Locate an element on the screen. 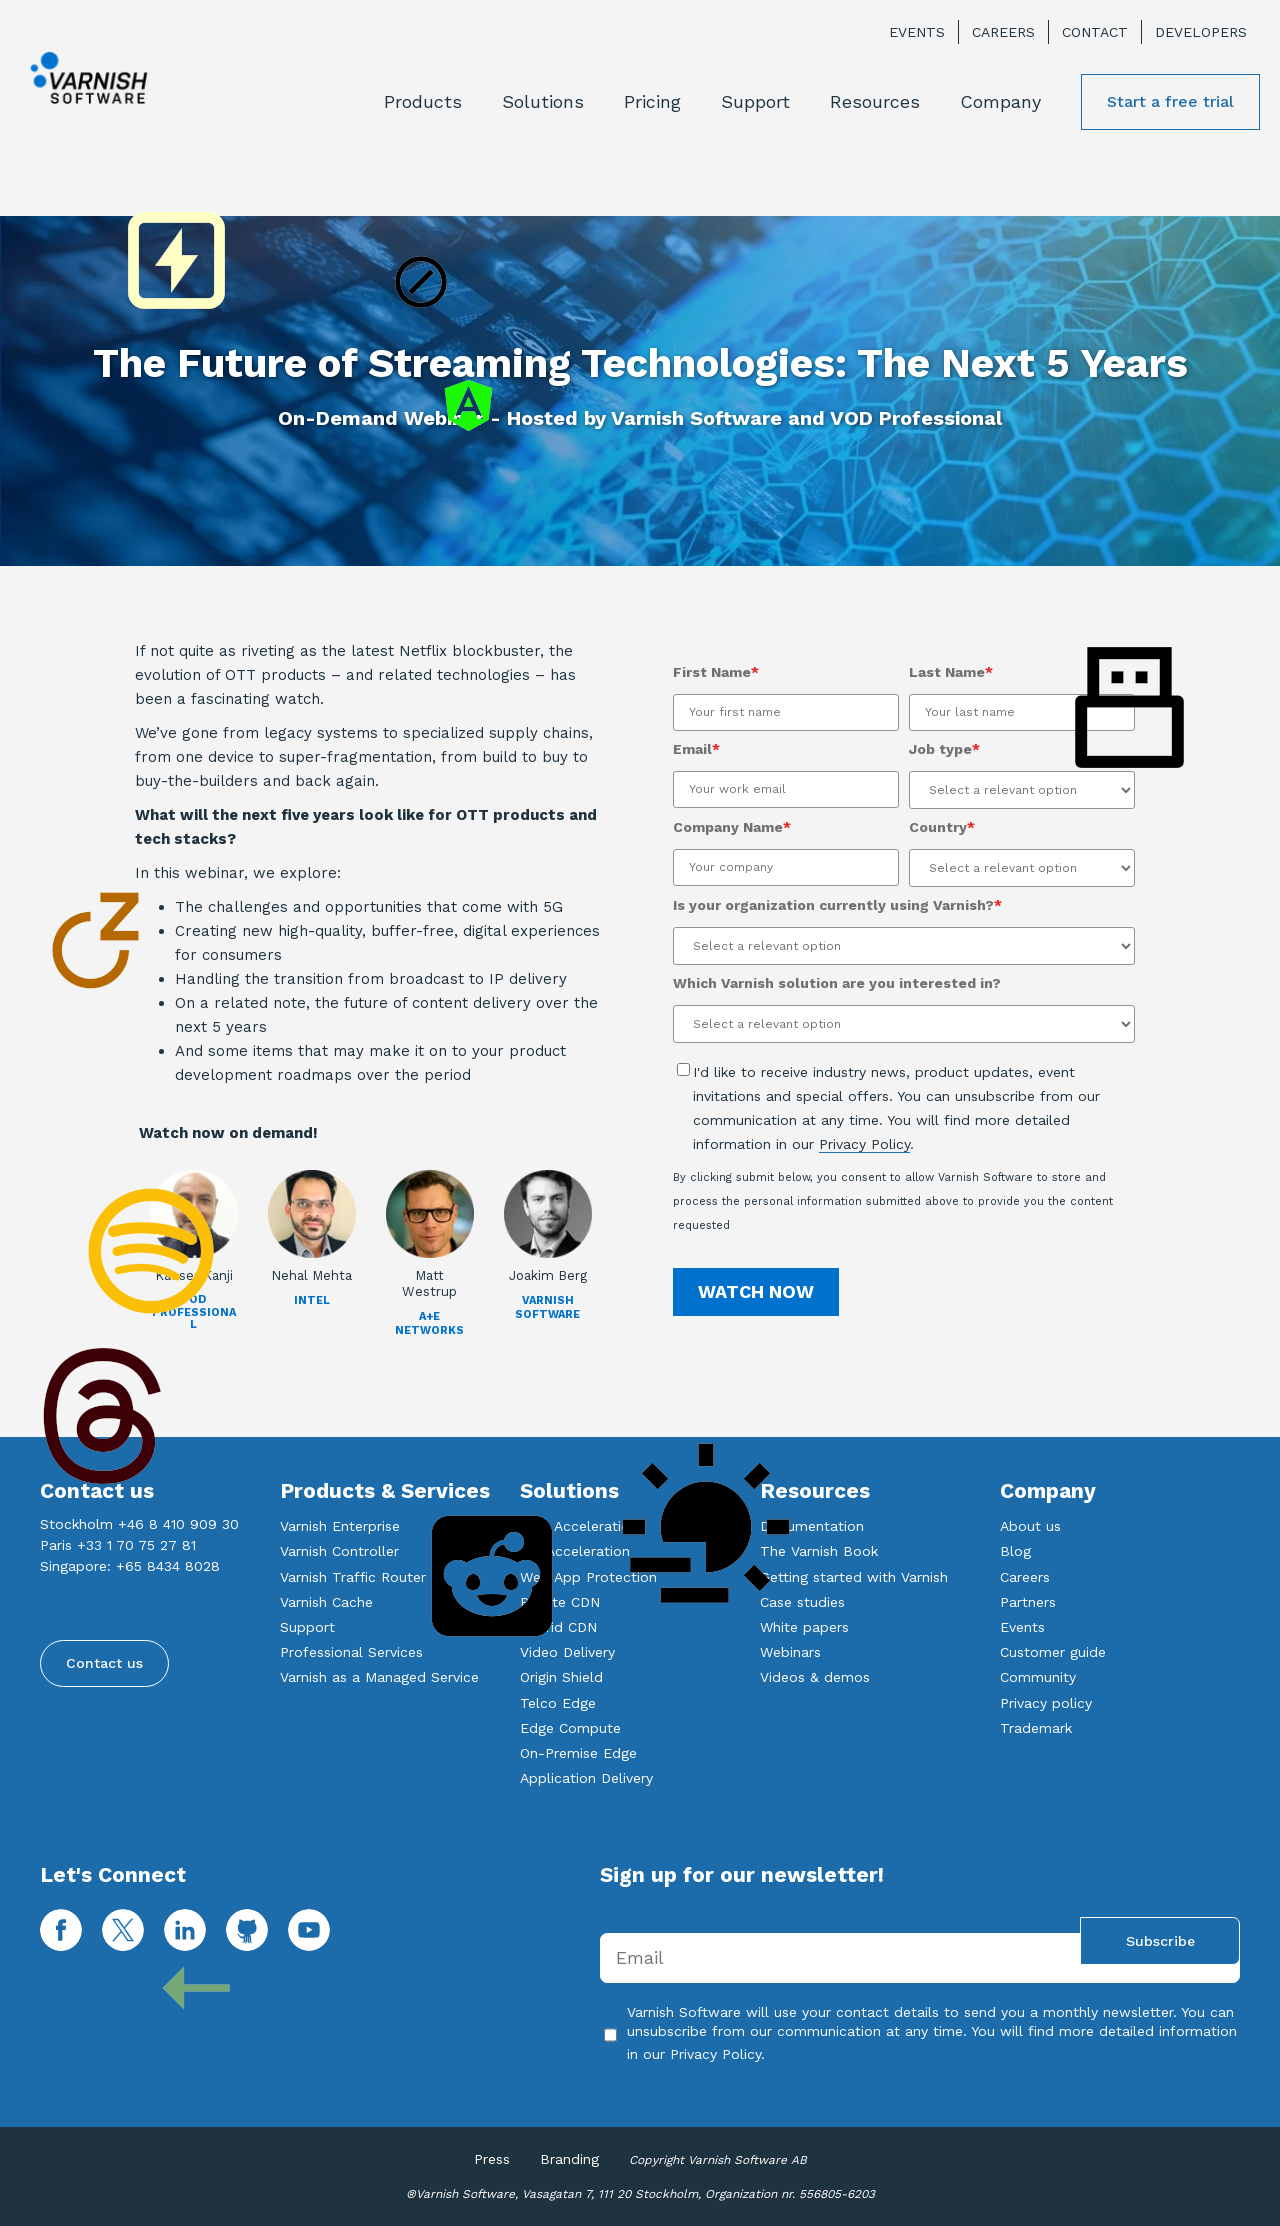 The width and height of the screenshot is (1280, 2226). set a rest or sleep timer is located at coordinates (95, 940).